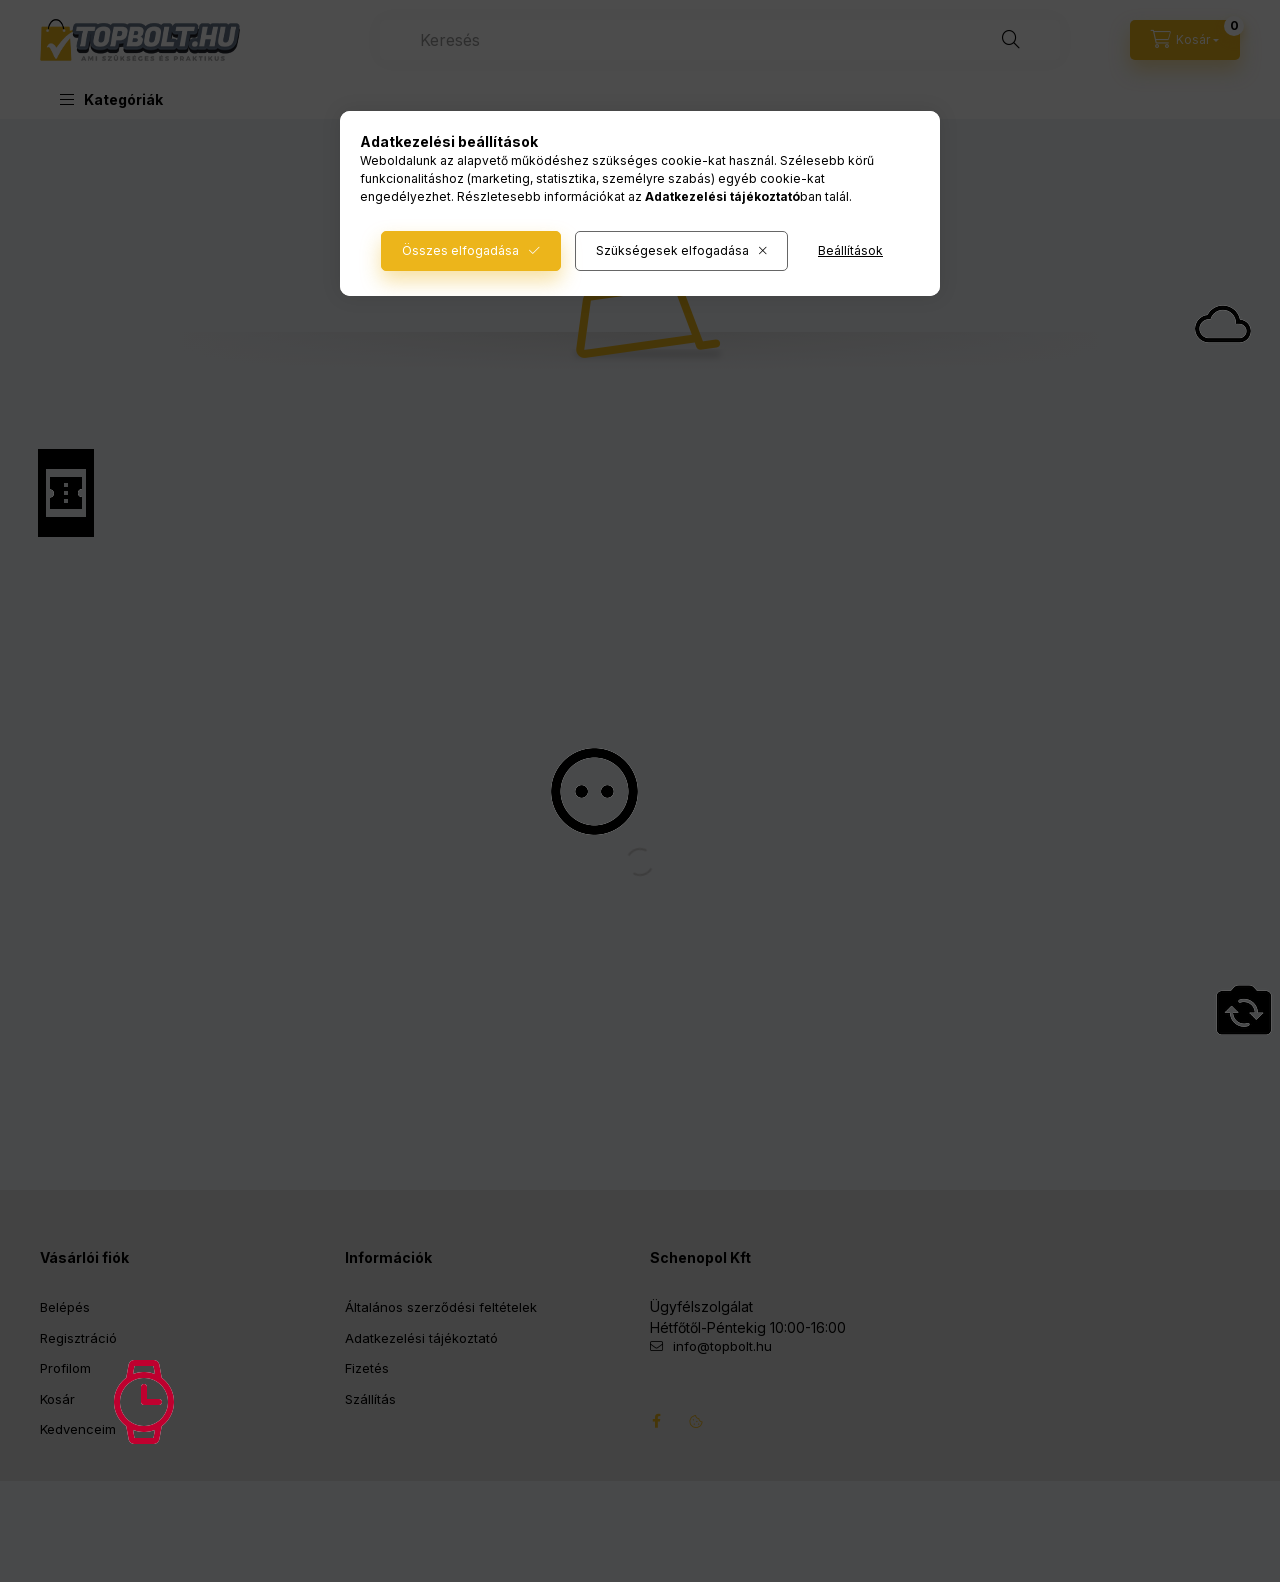  Describe the element at coordinates (1223, 324) in the screenshot. I see `cloud storage or sync status` at that location.